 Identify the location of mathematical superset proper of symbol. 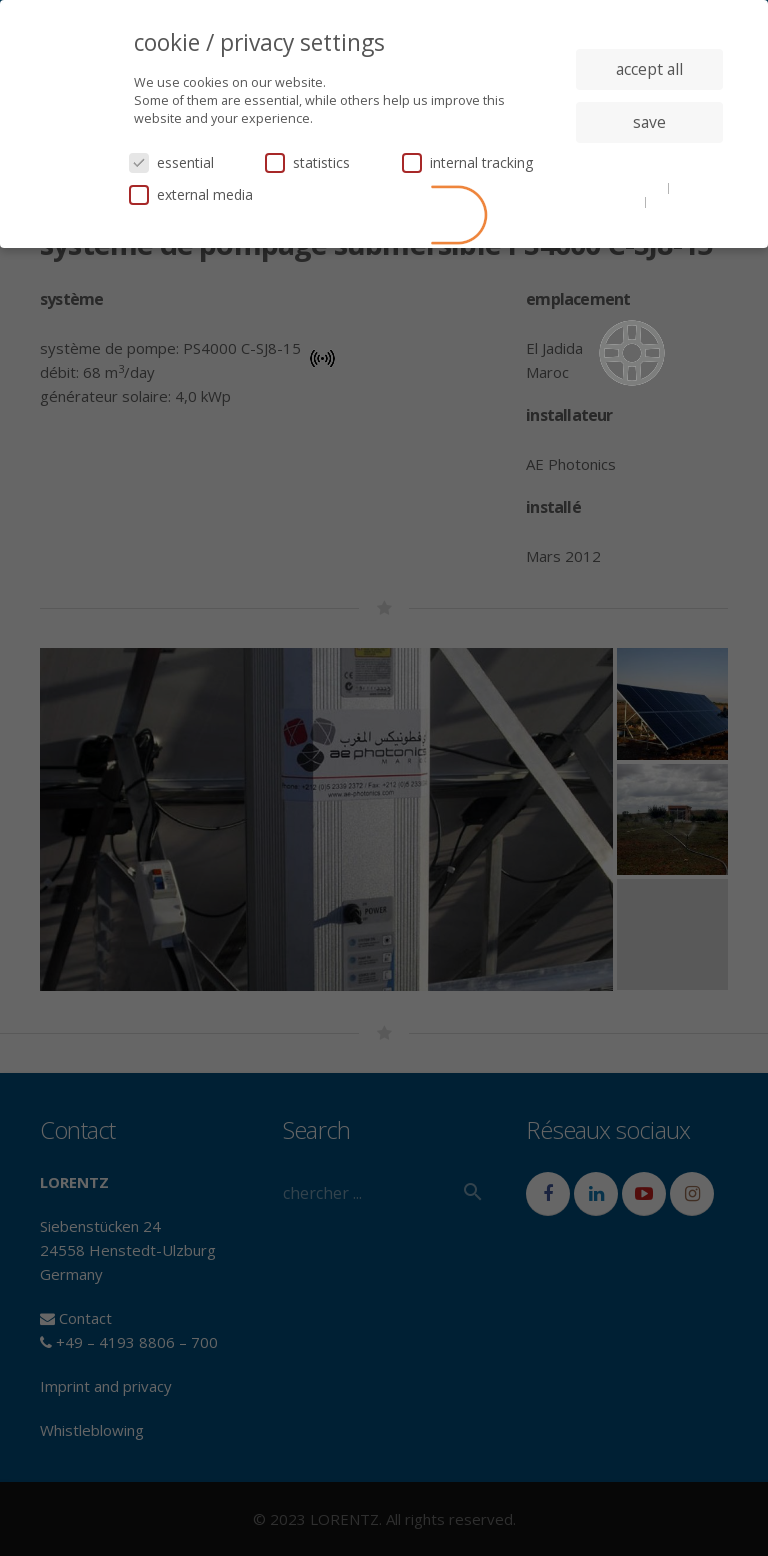
(455, 215).